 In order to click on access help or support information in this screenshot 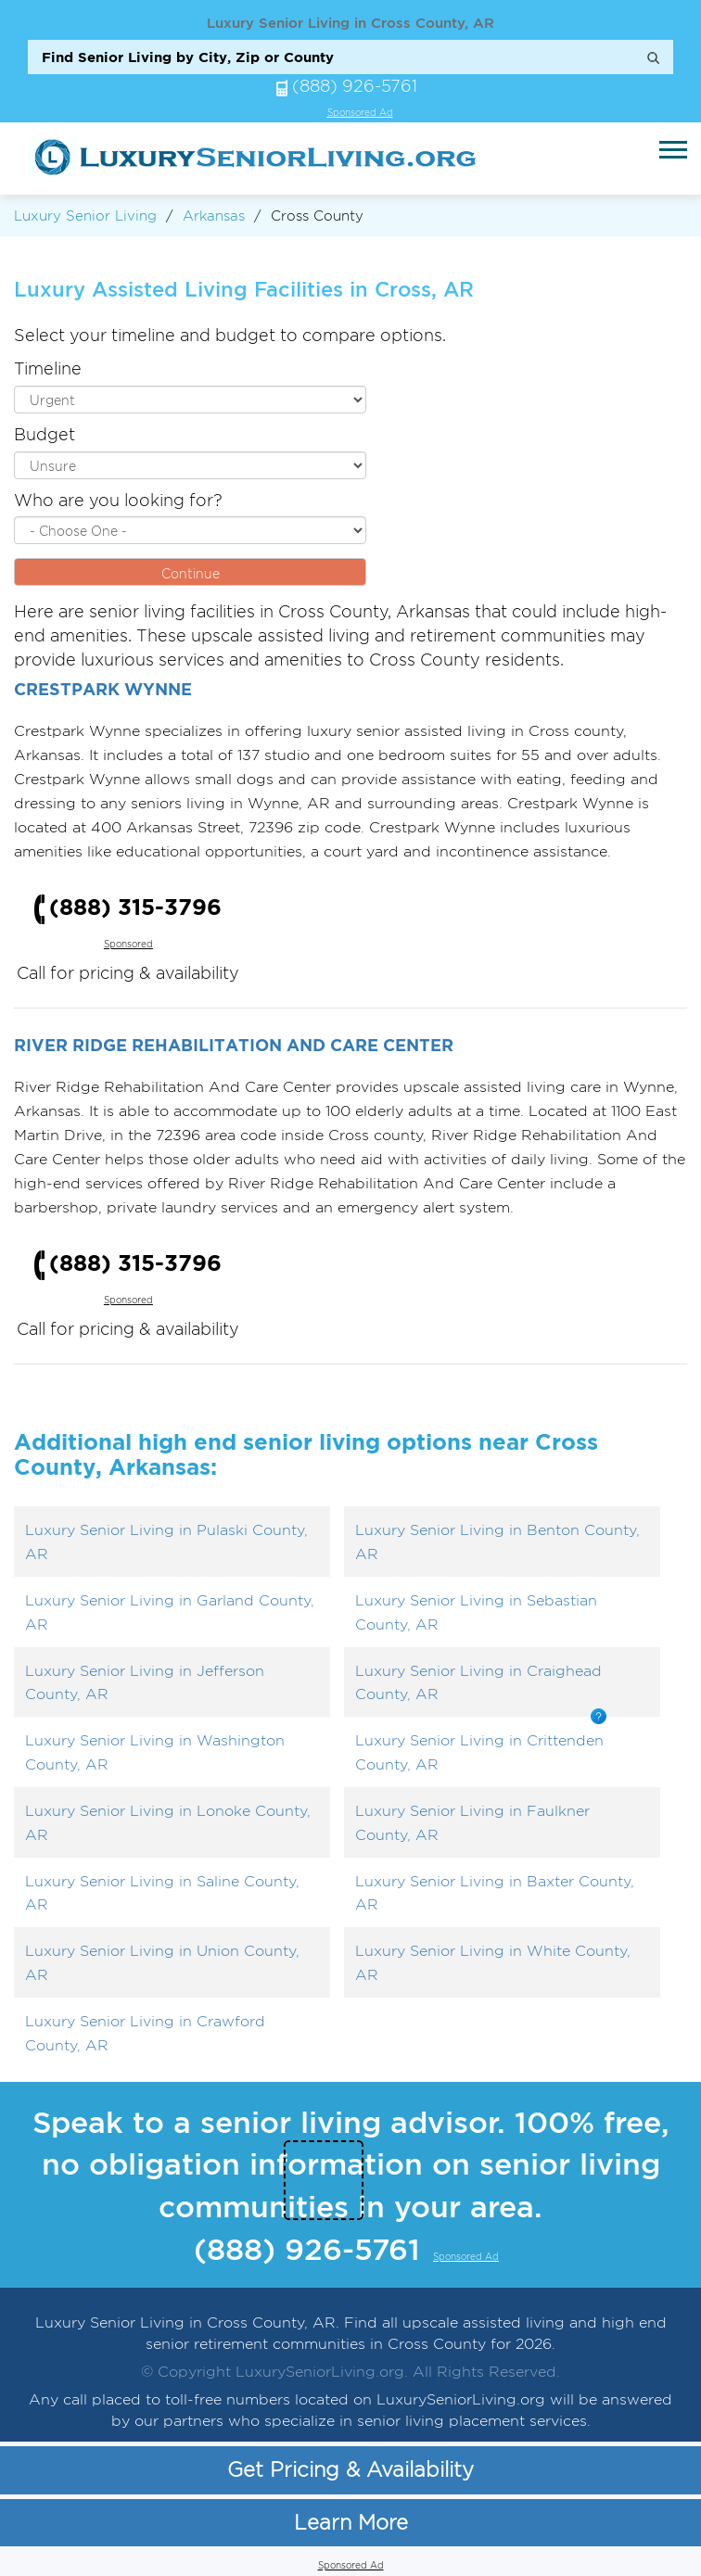, I will do `click(598, 1716)`.